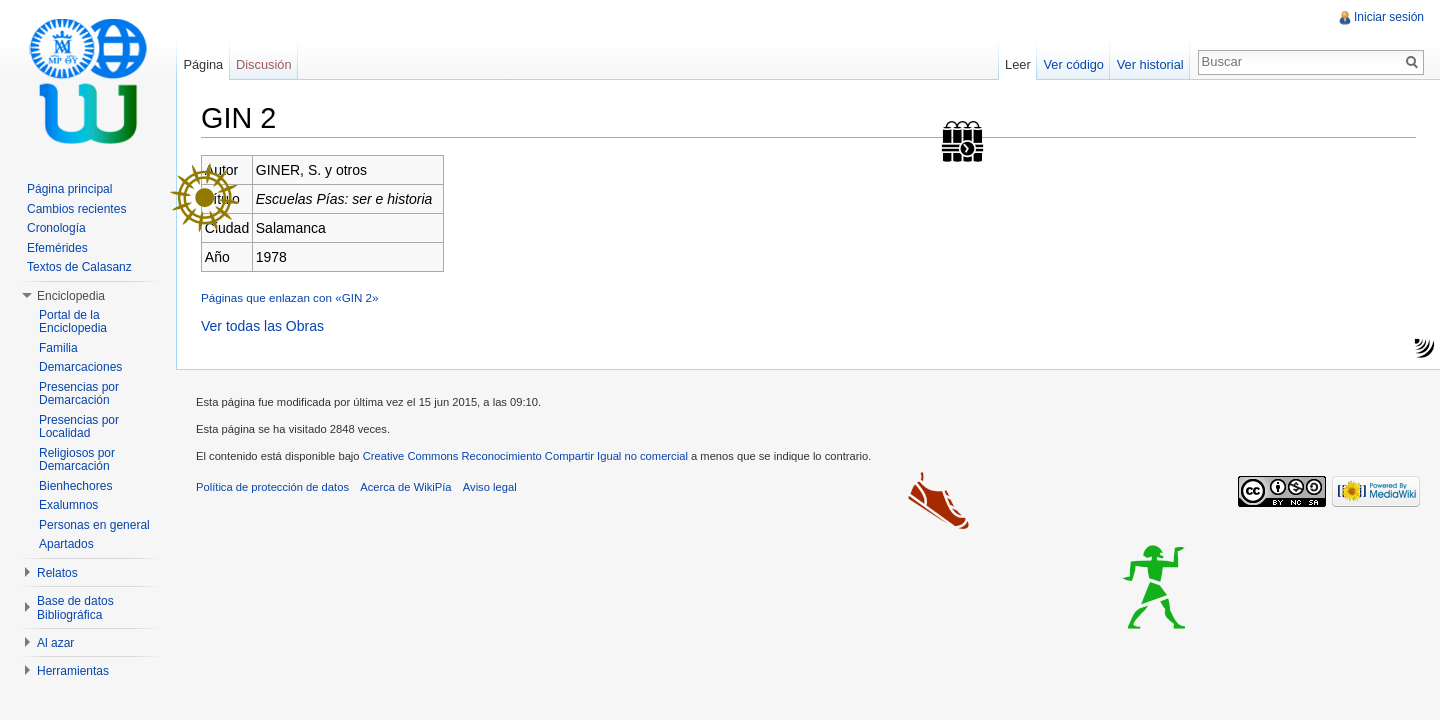 This screenshot has width=1440, height=720. Describe the element at coordinates (1424, 348) in the screenshot. I see `subscribe to RSS feed` at that location.